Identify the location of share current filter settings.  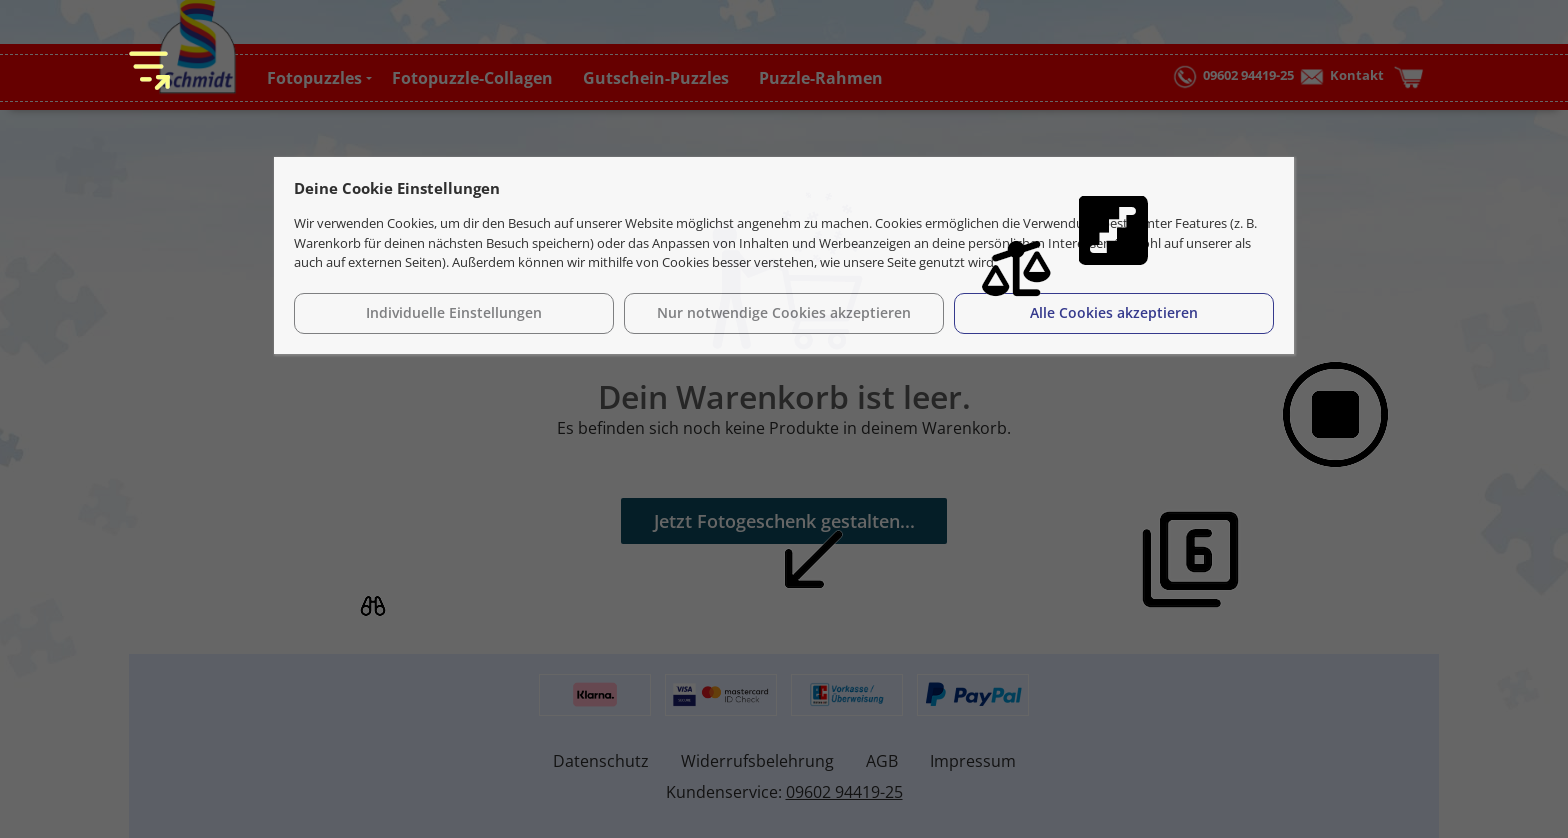
(148, 66).